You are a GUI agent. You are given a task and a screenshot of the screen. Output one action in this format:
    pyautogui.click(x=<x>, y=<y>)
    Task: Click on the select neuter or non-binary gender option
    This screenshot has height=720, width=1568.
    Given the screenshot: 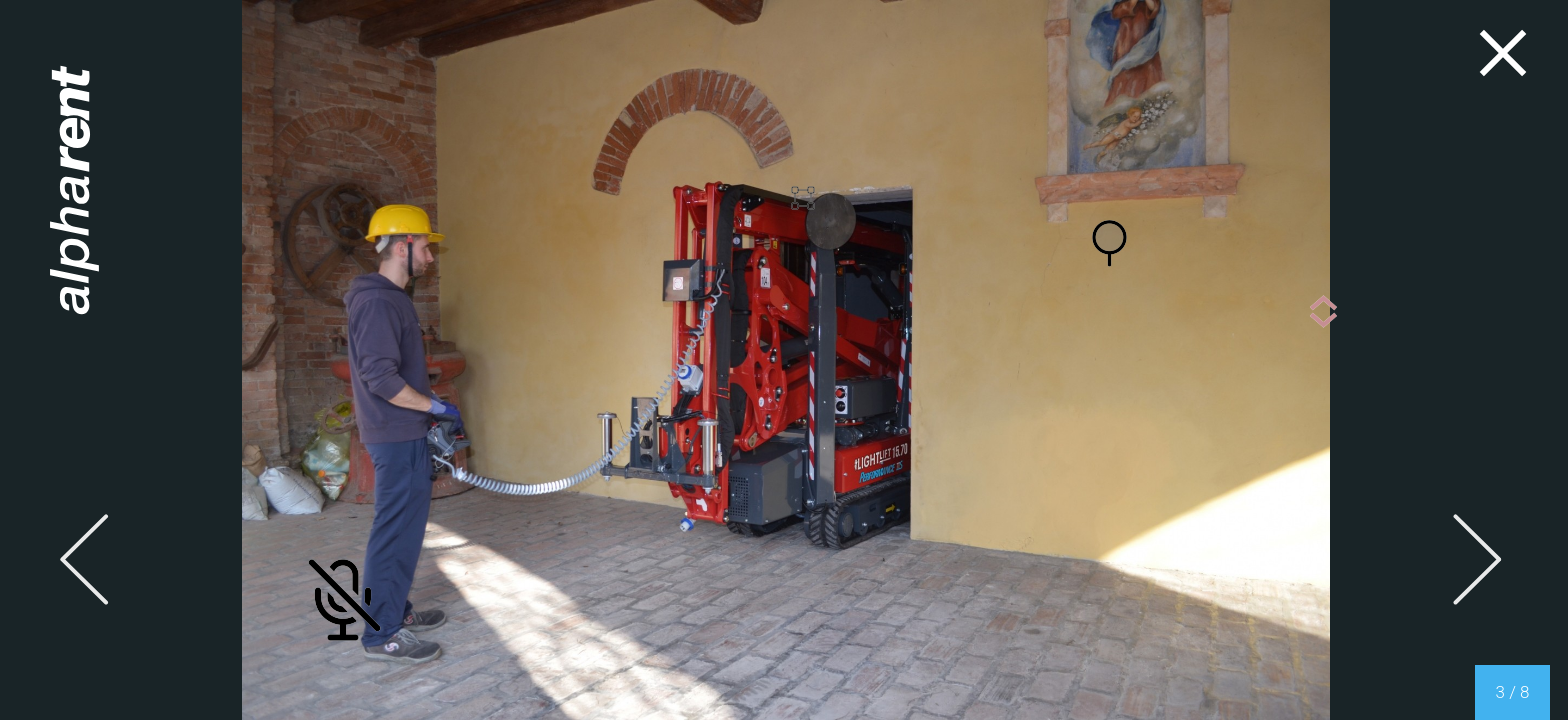 What is the action you would take?
    pyautogui.click(x=1109, y=242)
    